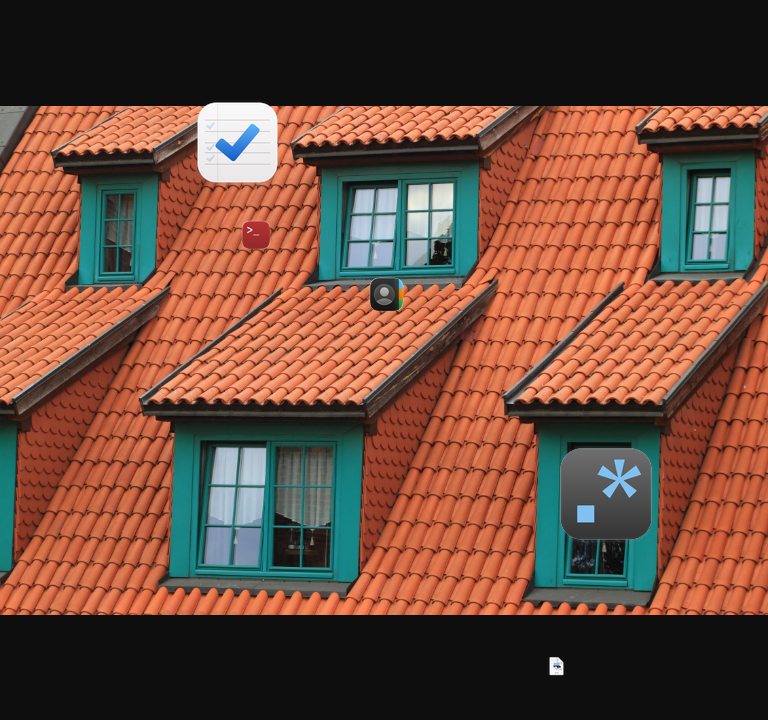  I want to click on open terminal with superuser/root privileges, so click(256, 235).